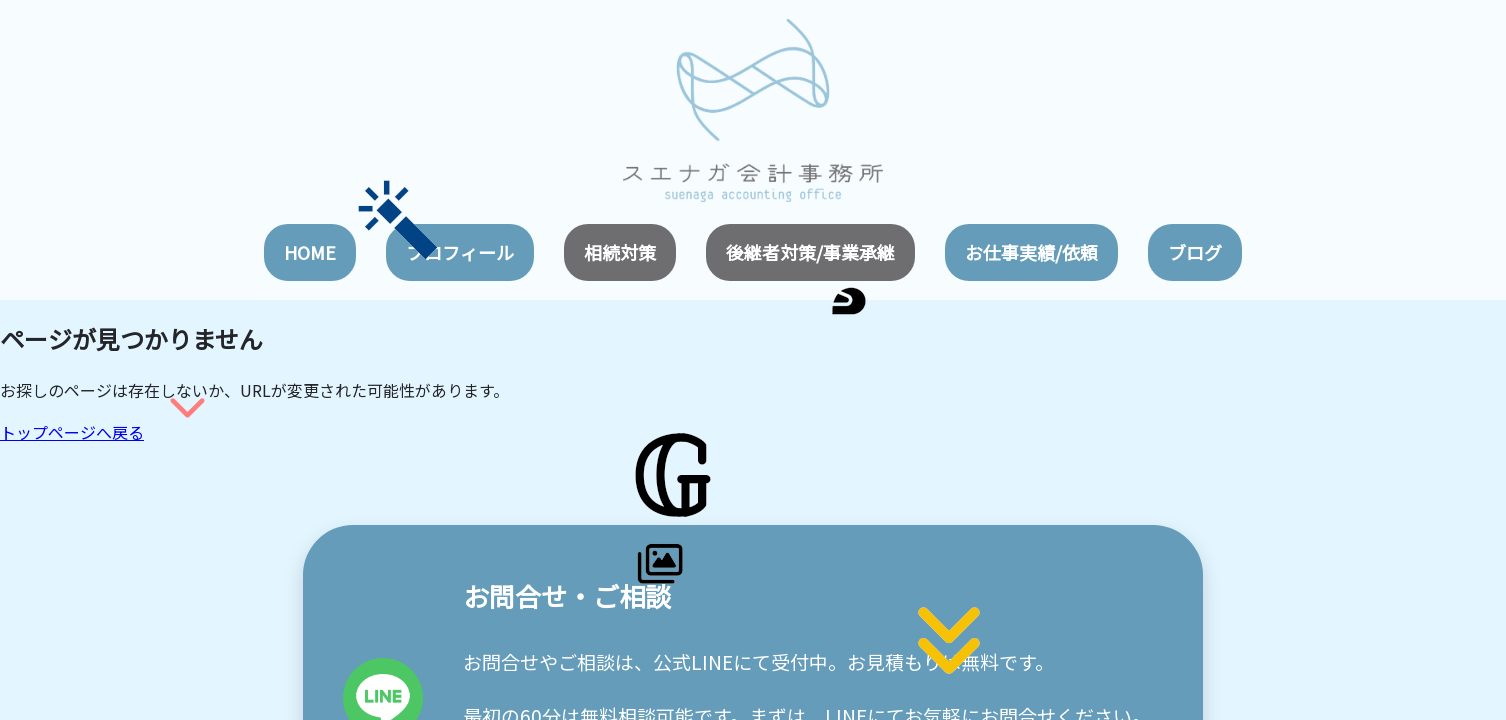  Describe the element at coordinates (661, 562) in the screenshot. I see `view photo gallery` at that location.